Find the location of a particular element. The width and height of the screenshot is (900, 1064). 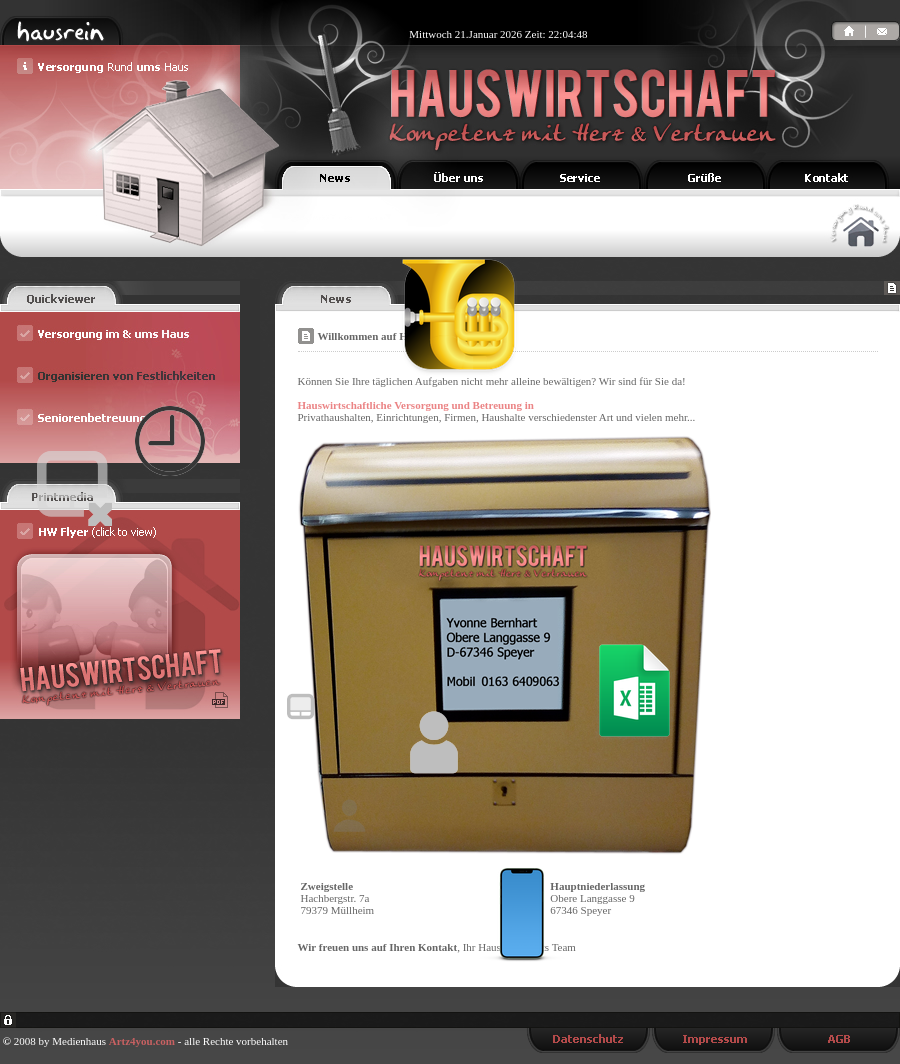

open Tuba, a Mastodon and Fediverse client is located at coordinates (459, 314).